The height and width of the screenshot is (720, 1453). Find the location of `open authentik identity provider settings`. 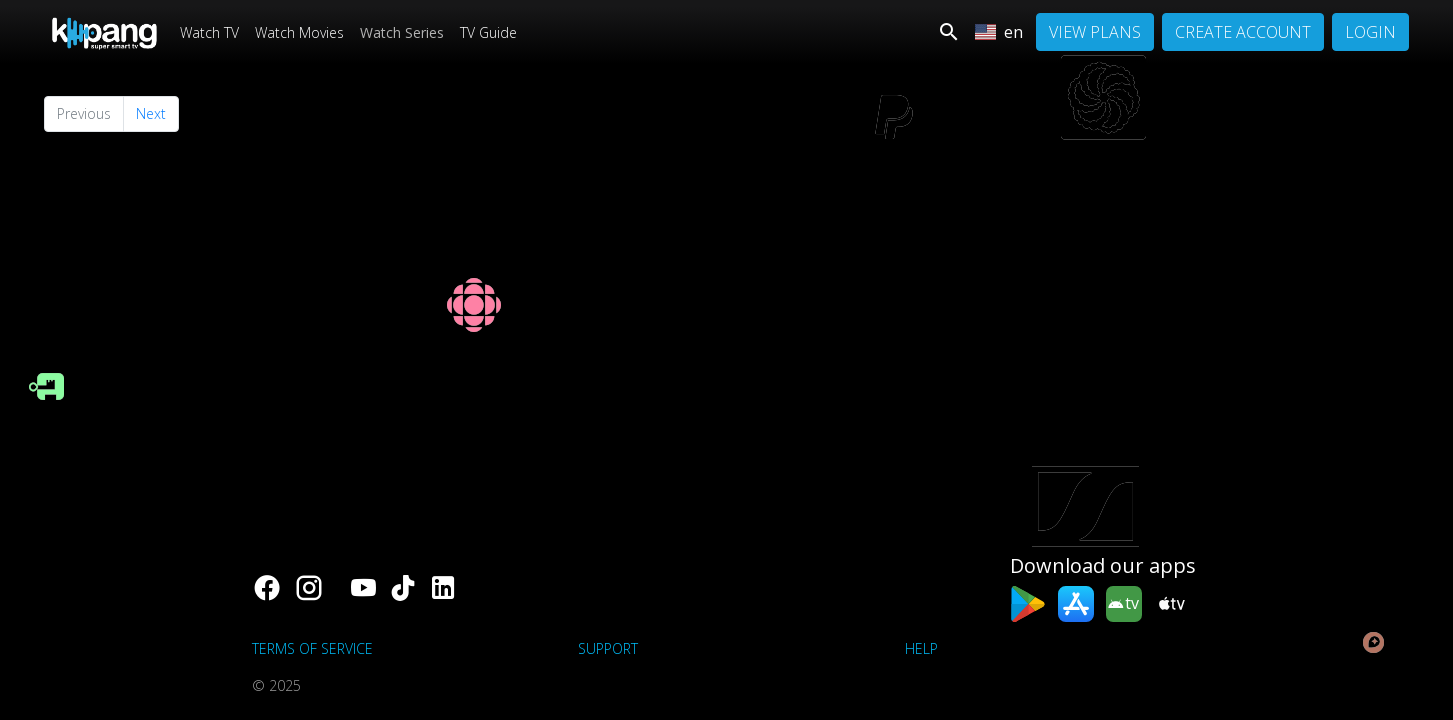

open authentik identity provider settings is located at coordinates (46, 386).